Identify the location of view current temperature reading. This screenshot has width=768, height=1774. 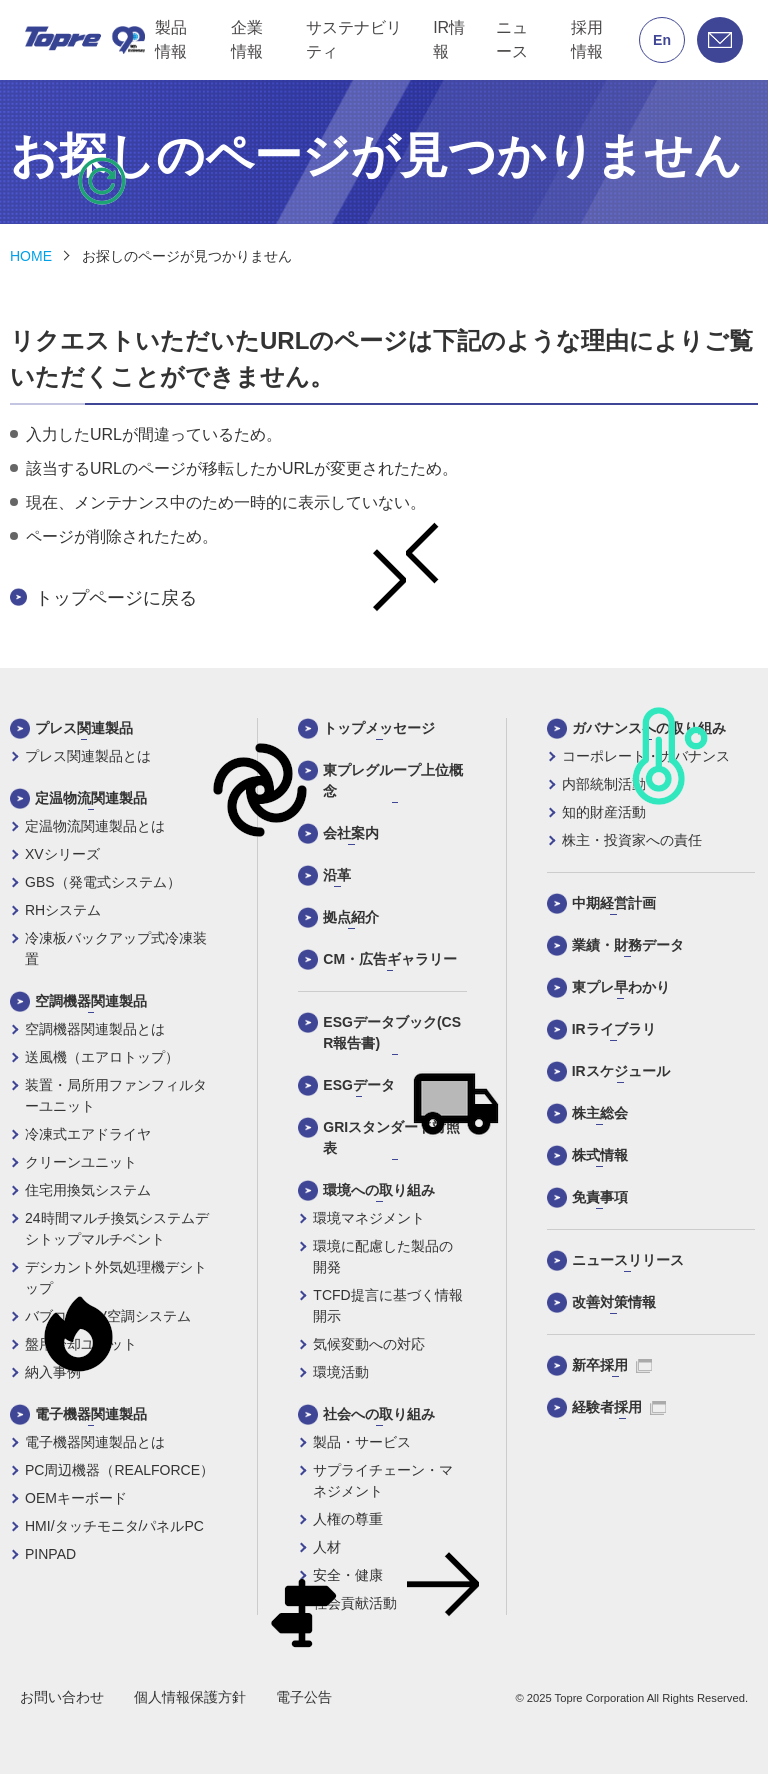
(662, 756).